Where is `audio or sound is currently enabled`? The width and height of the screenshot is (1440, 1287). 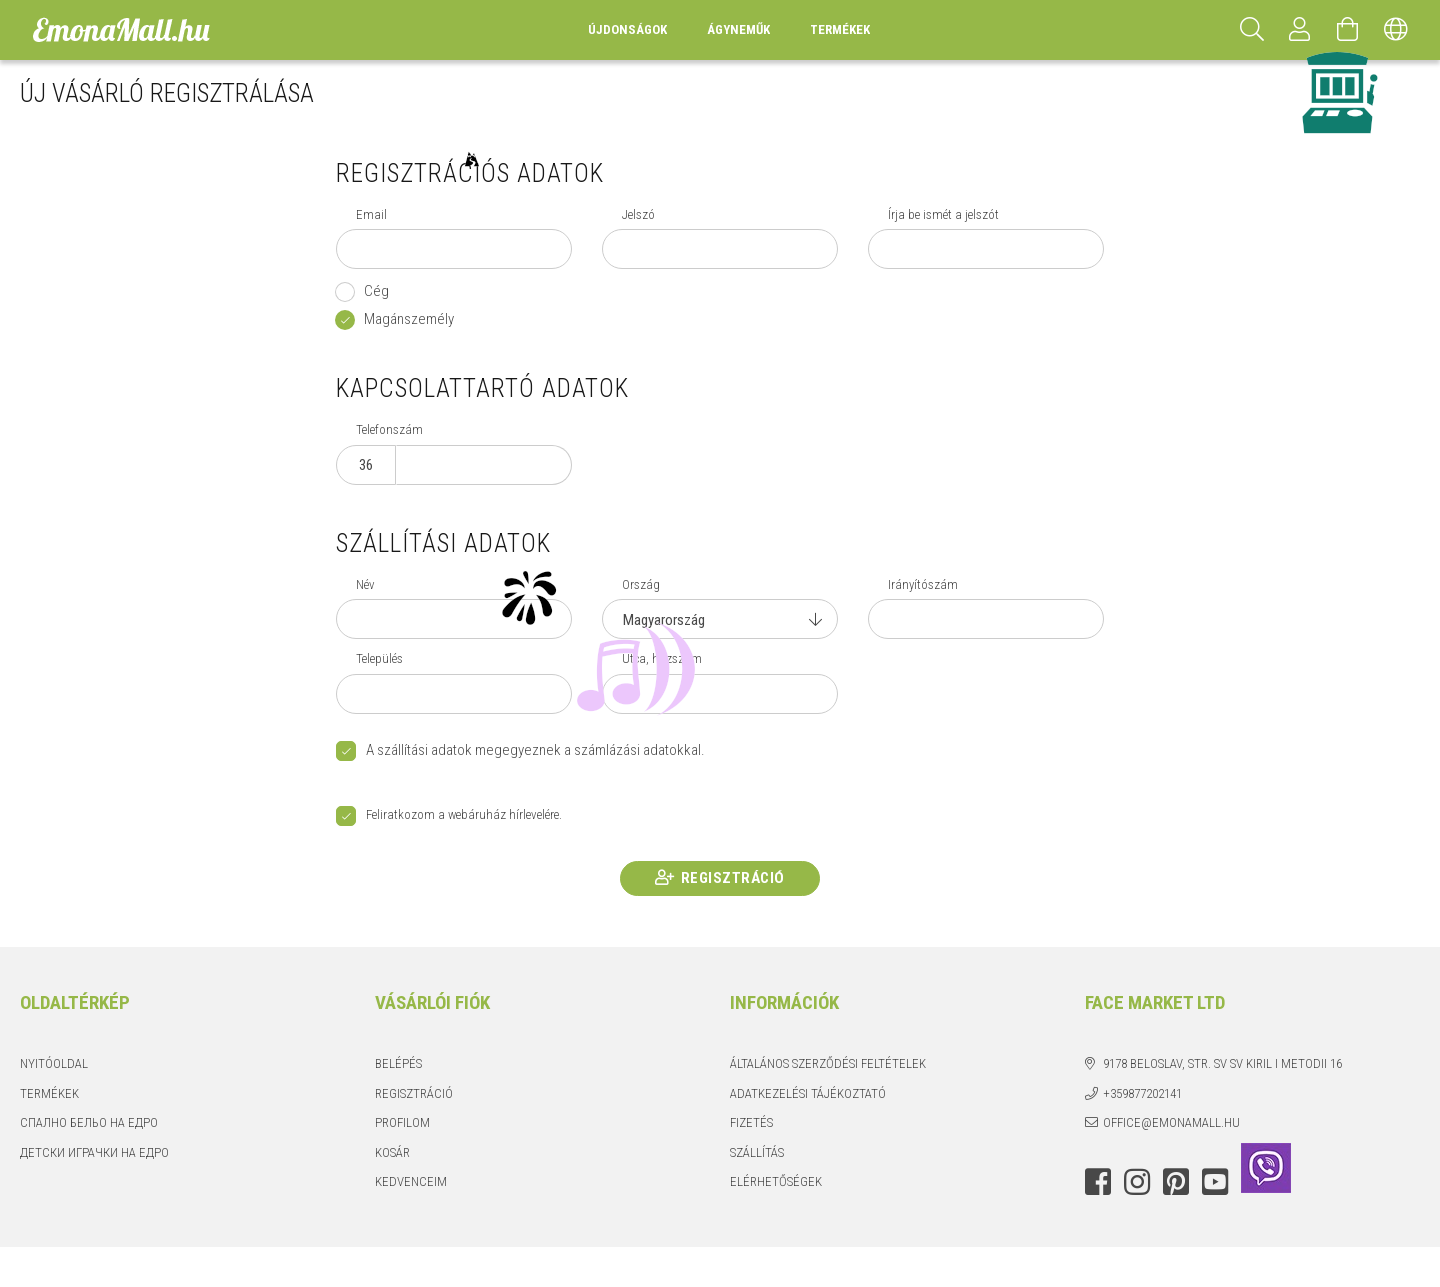
audio or sound is currently enabled is located at coordinates (636, 669).